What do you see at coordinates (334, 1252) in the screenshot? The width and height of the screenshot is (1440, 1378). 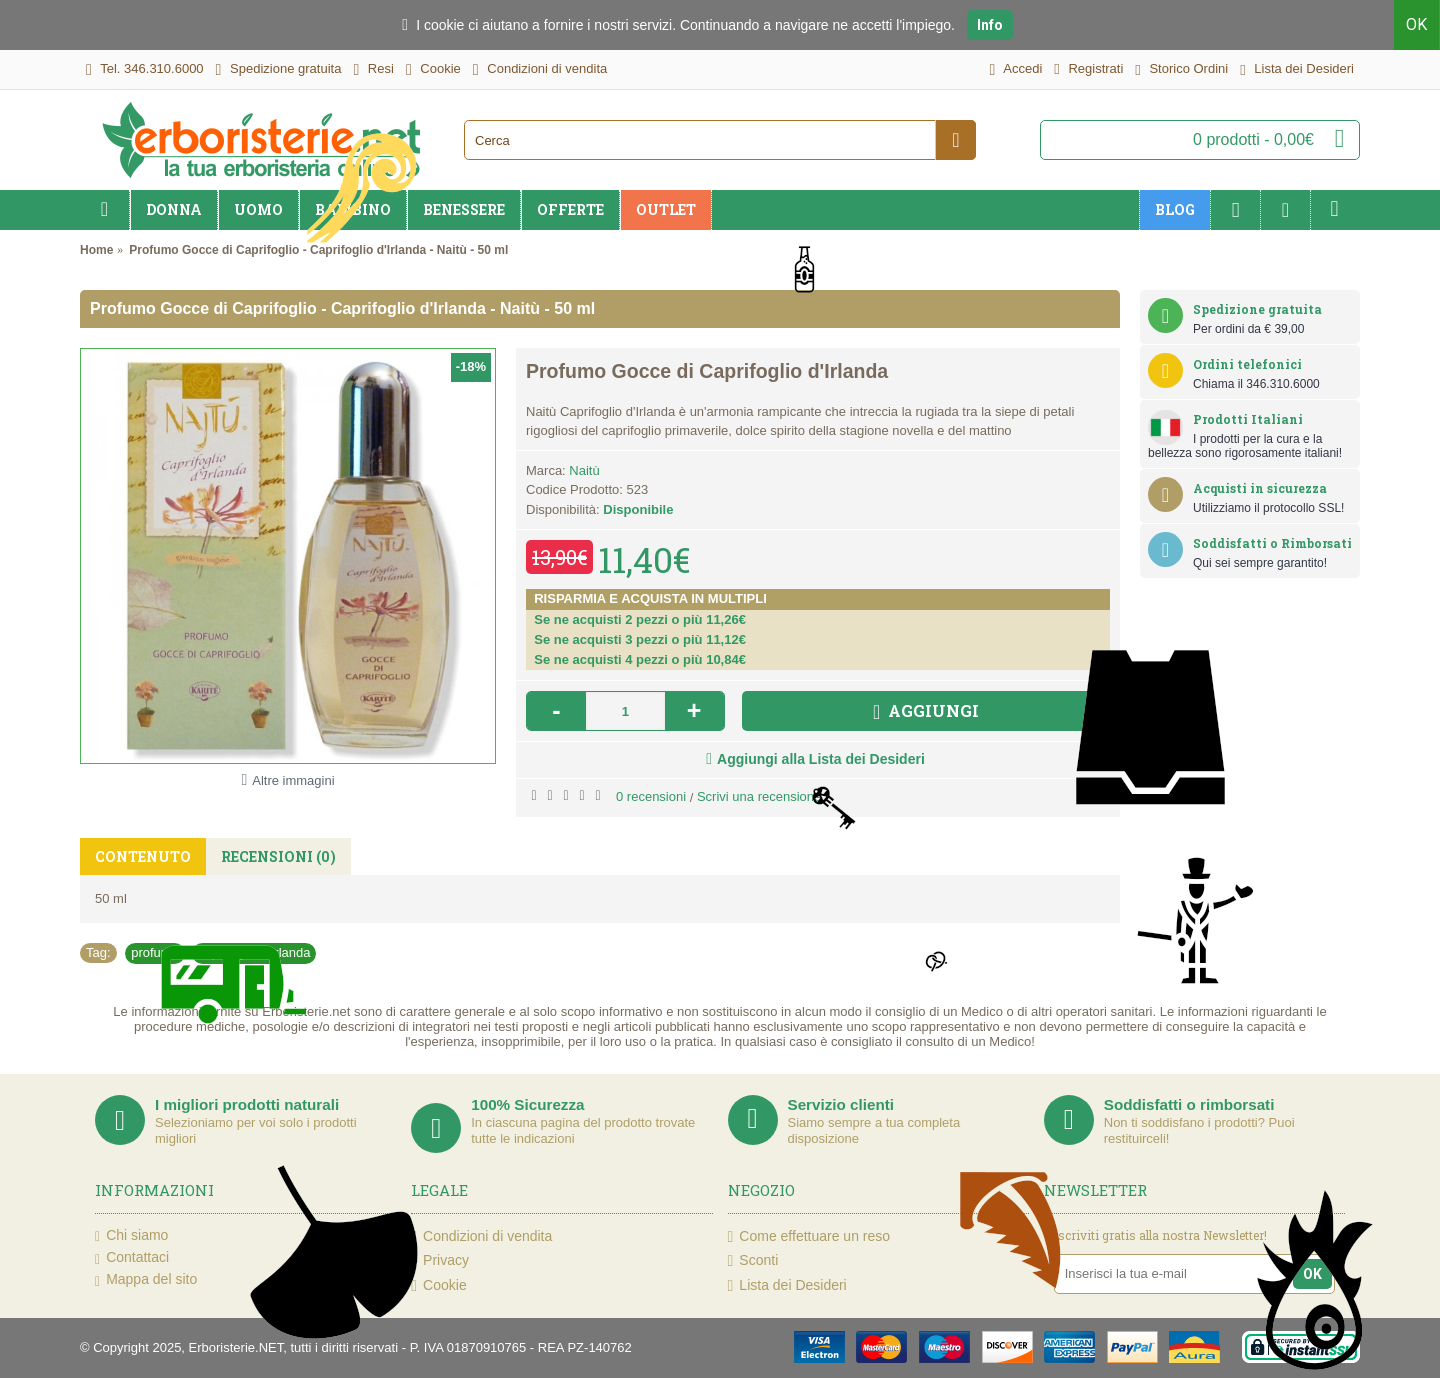 I see `nature or botanical category indicator` at bounding box center [334, 1252].